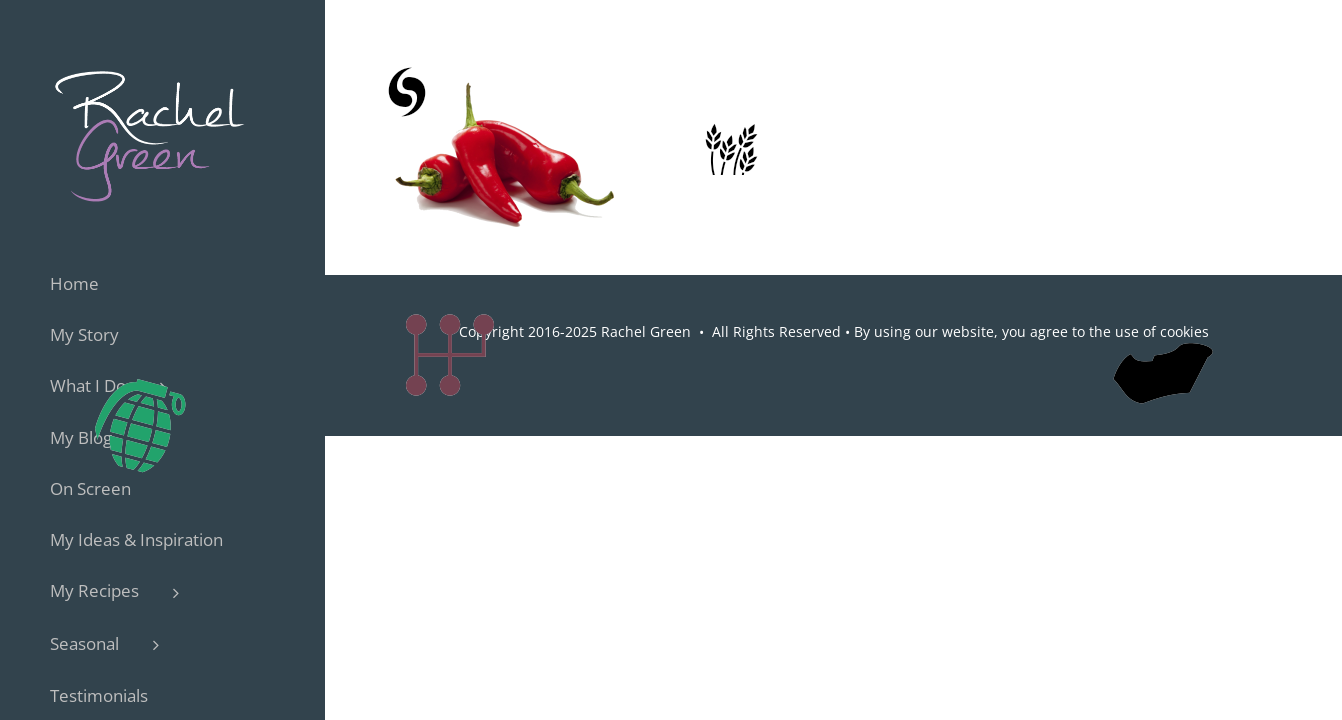  Describe the element at coordinates (407, 92) in the screenshot. I see `indicates a doubled or multiplied effect in gameplay` at that location.